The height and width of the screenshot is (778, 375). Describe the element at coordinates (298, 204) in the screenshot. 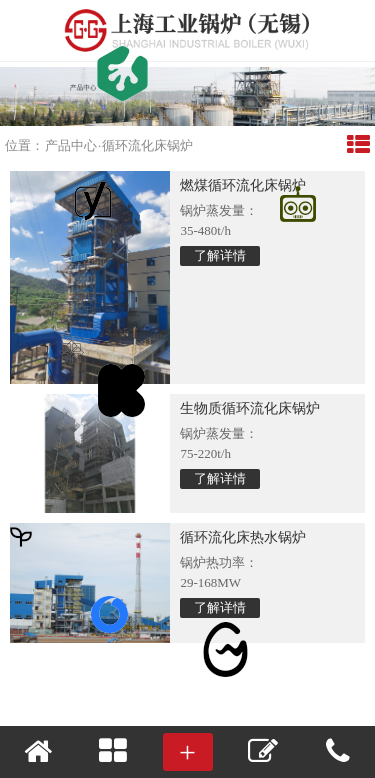

I see `probot automation service logo` at that location.